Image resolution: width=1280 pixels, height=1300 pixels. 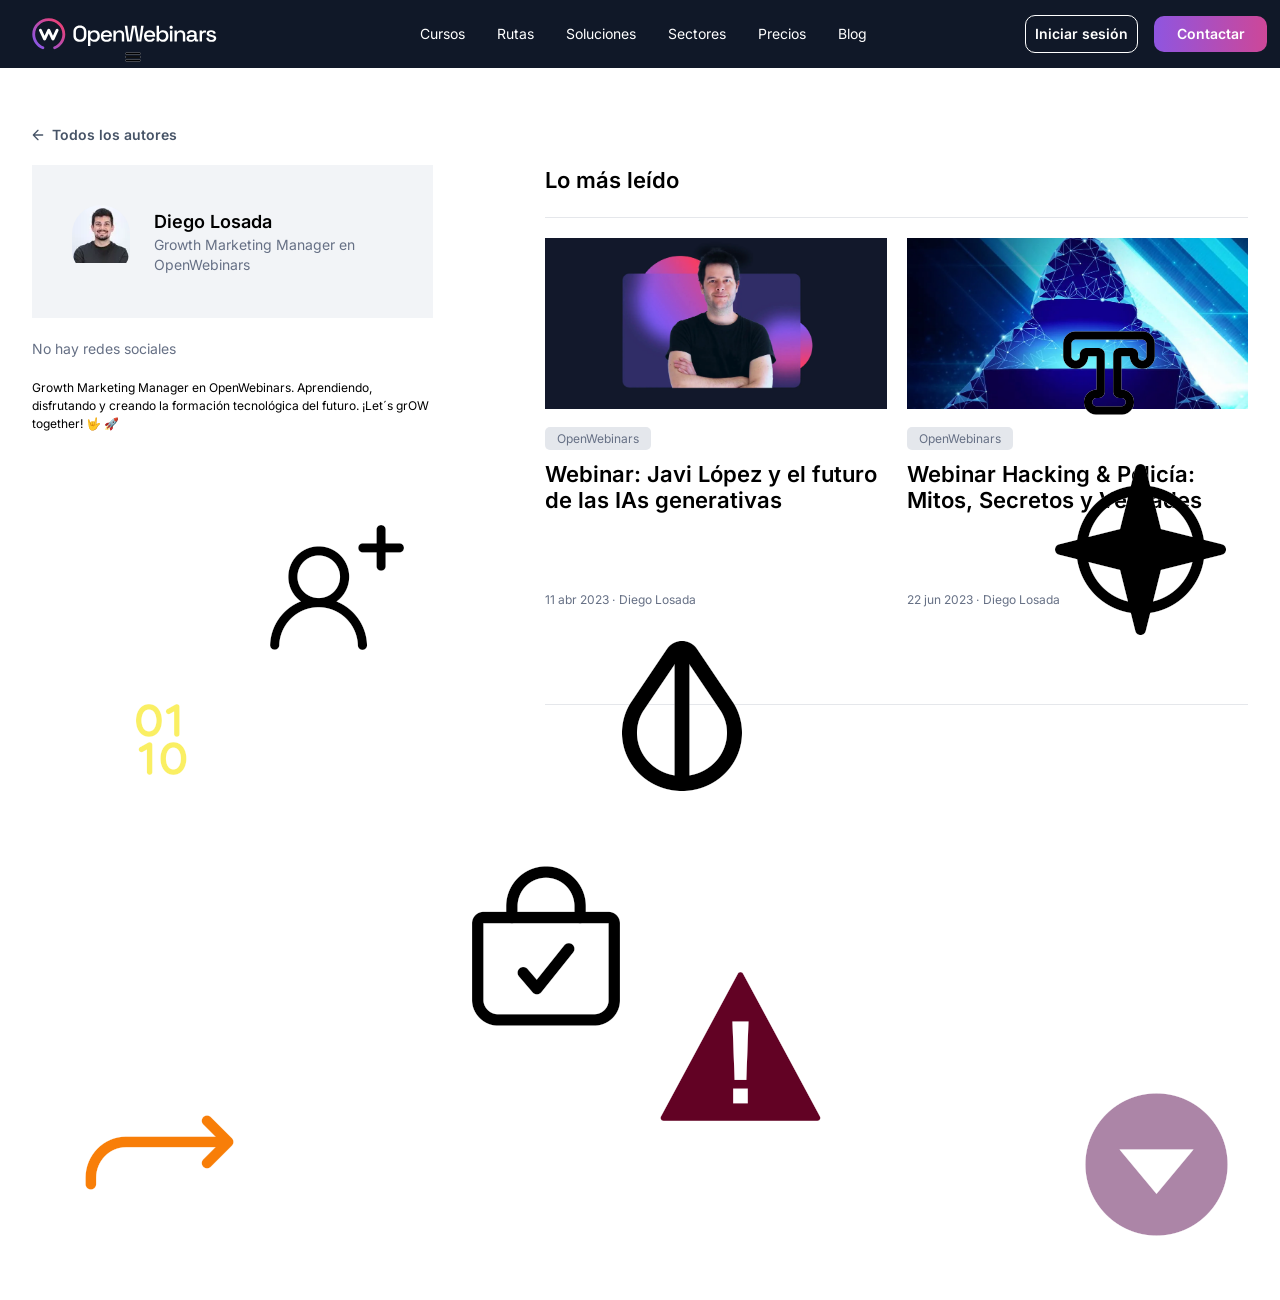 I want to click on expand dropdown menu or content, so click(x=1156, y=1164).